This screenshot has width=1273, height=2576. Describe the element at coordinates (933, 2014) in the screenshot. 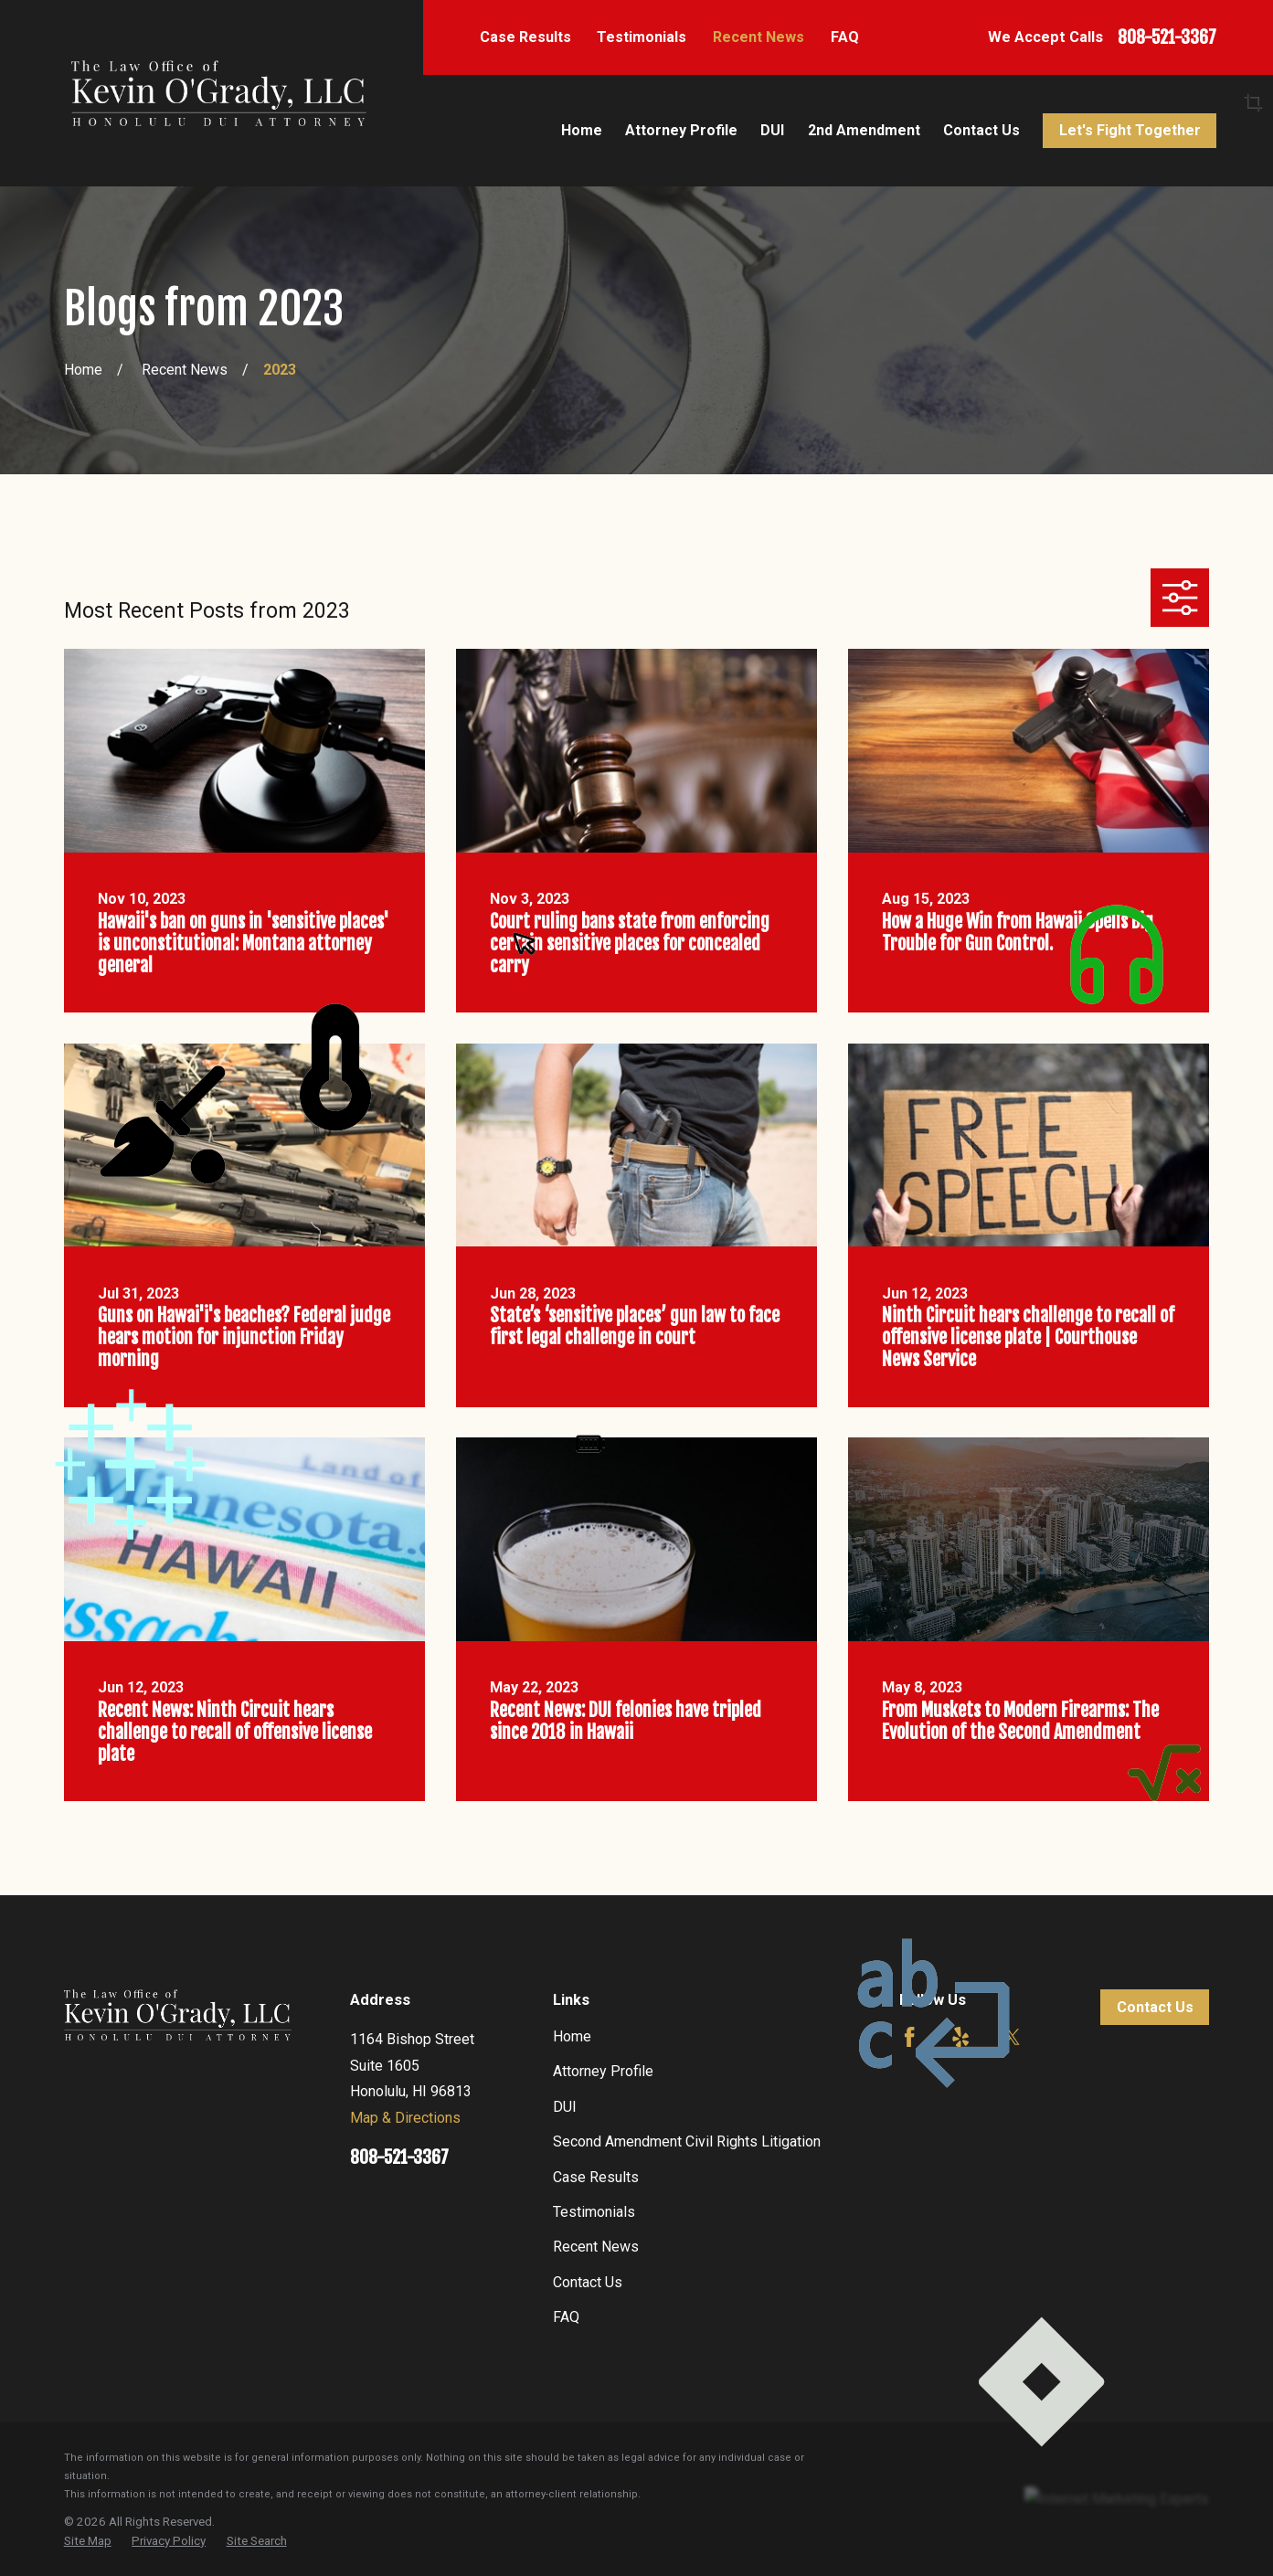

I see `toggle word wrap in the editor` at that location.